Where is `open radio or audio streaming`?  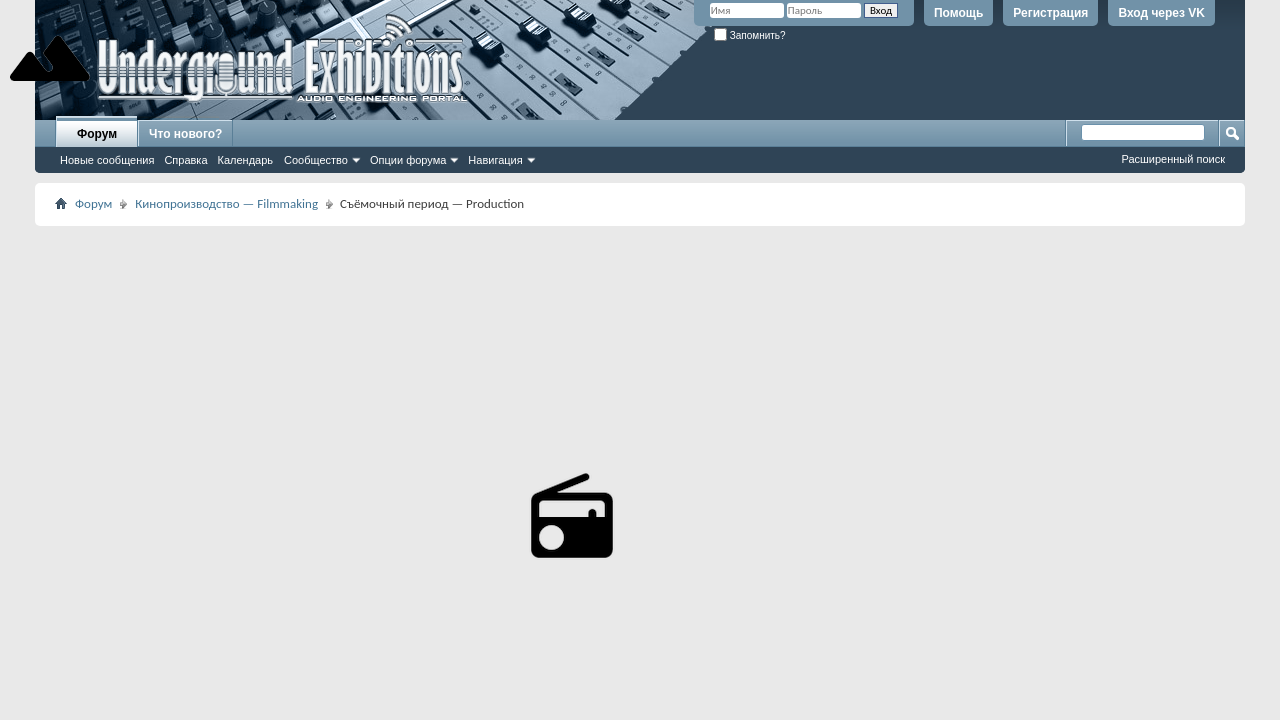 open radio or audio streaming is located at coordinates (572, 517).